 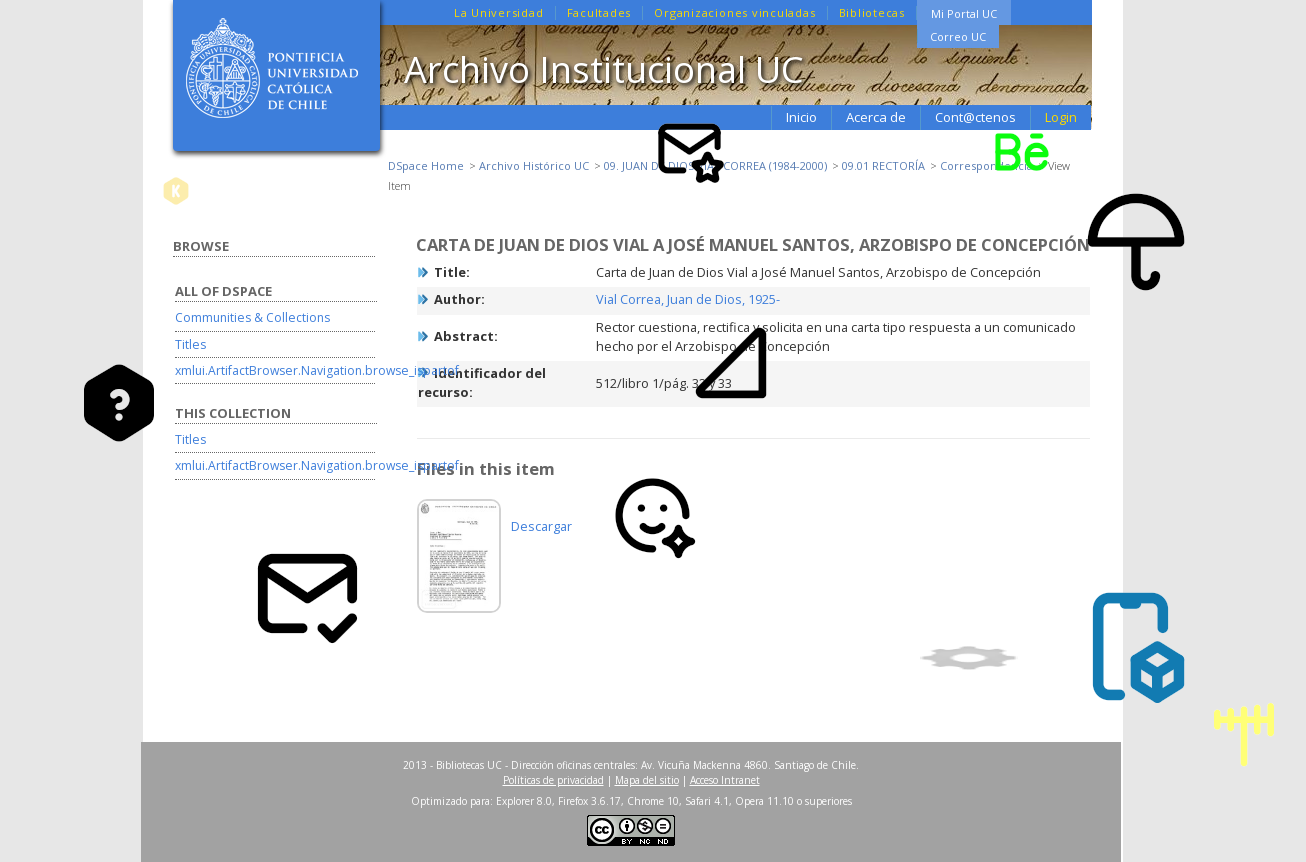 What do you see at coordinates (1136, 242) in the screenshot?
I see `view weather protection or rain forecast` at bounding box center [1136, 242].